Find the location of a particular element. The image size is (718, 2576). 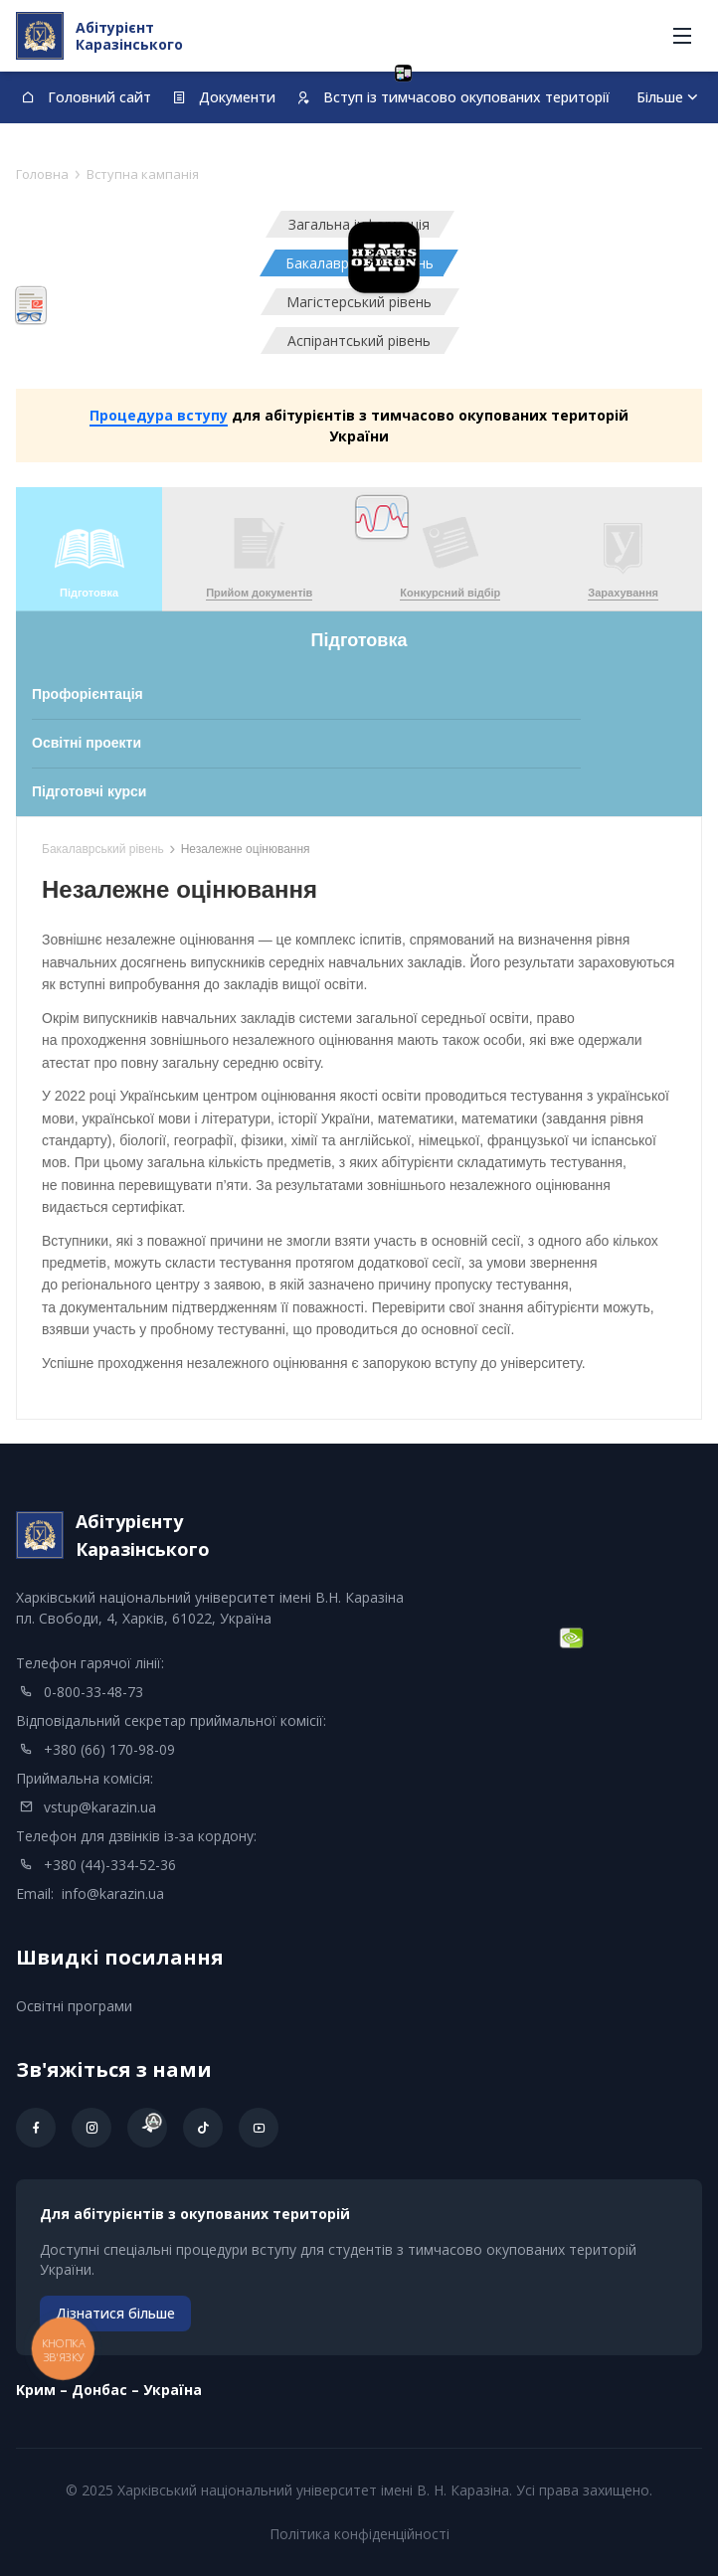

launch Hearts of Iron 3 strategy game is located at coordinates (384, 258).